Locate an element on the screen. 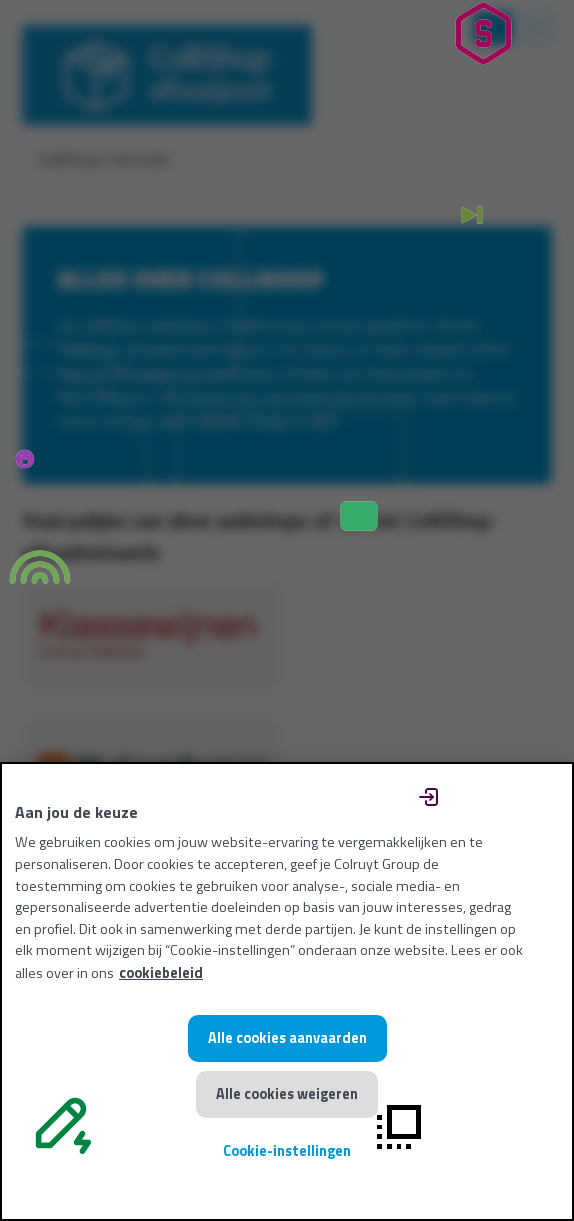 The height and width of the screenshot is (1221, 574). indicates a service or system status is located at coordinates (483, 33).